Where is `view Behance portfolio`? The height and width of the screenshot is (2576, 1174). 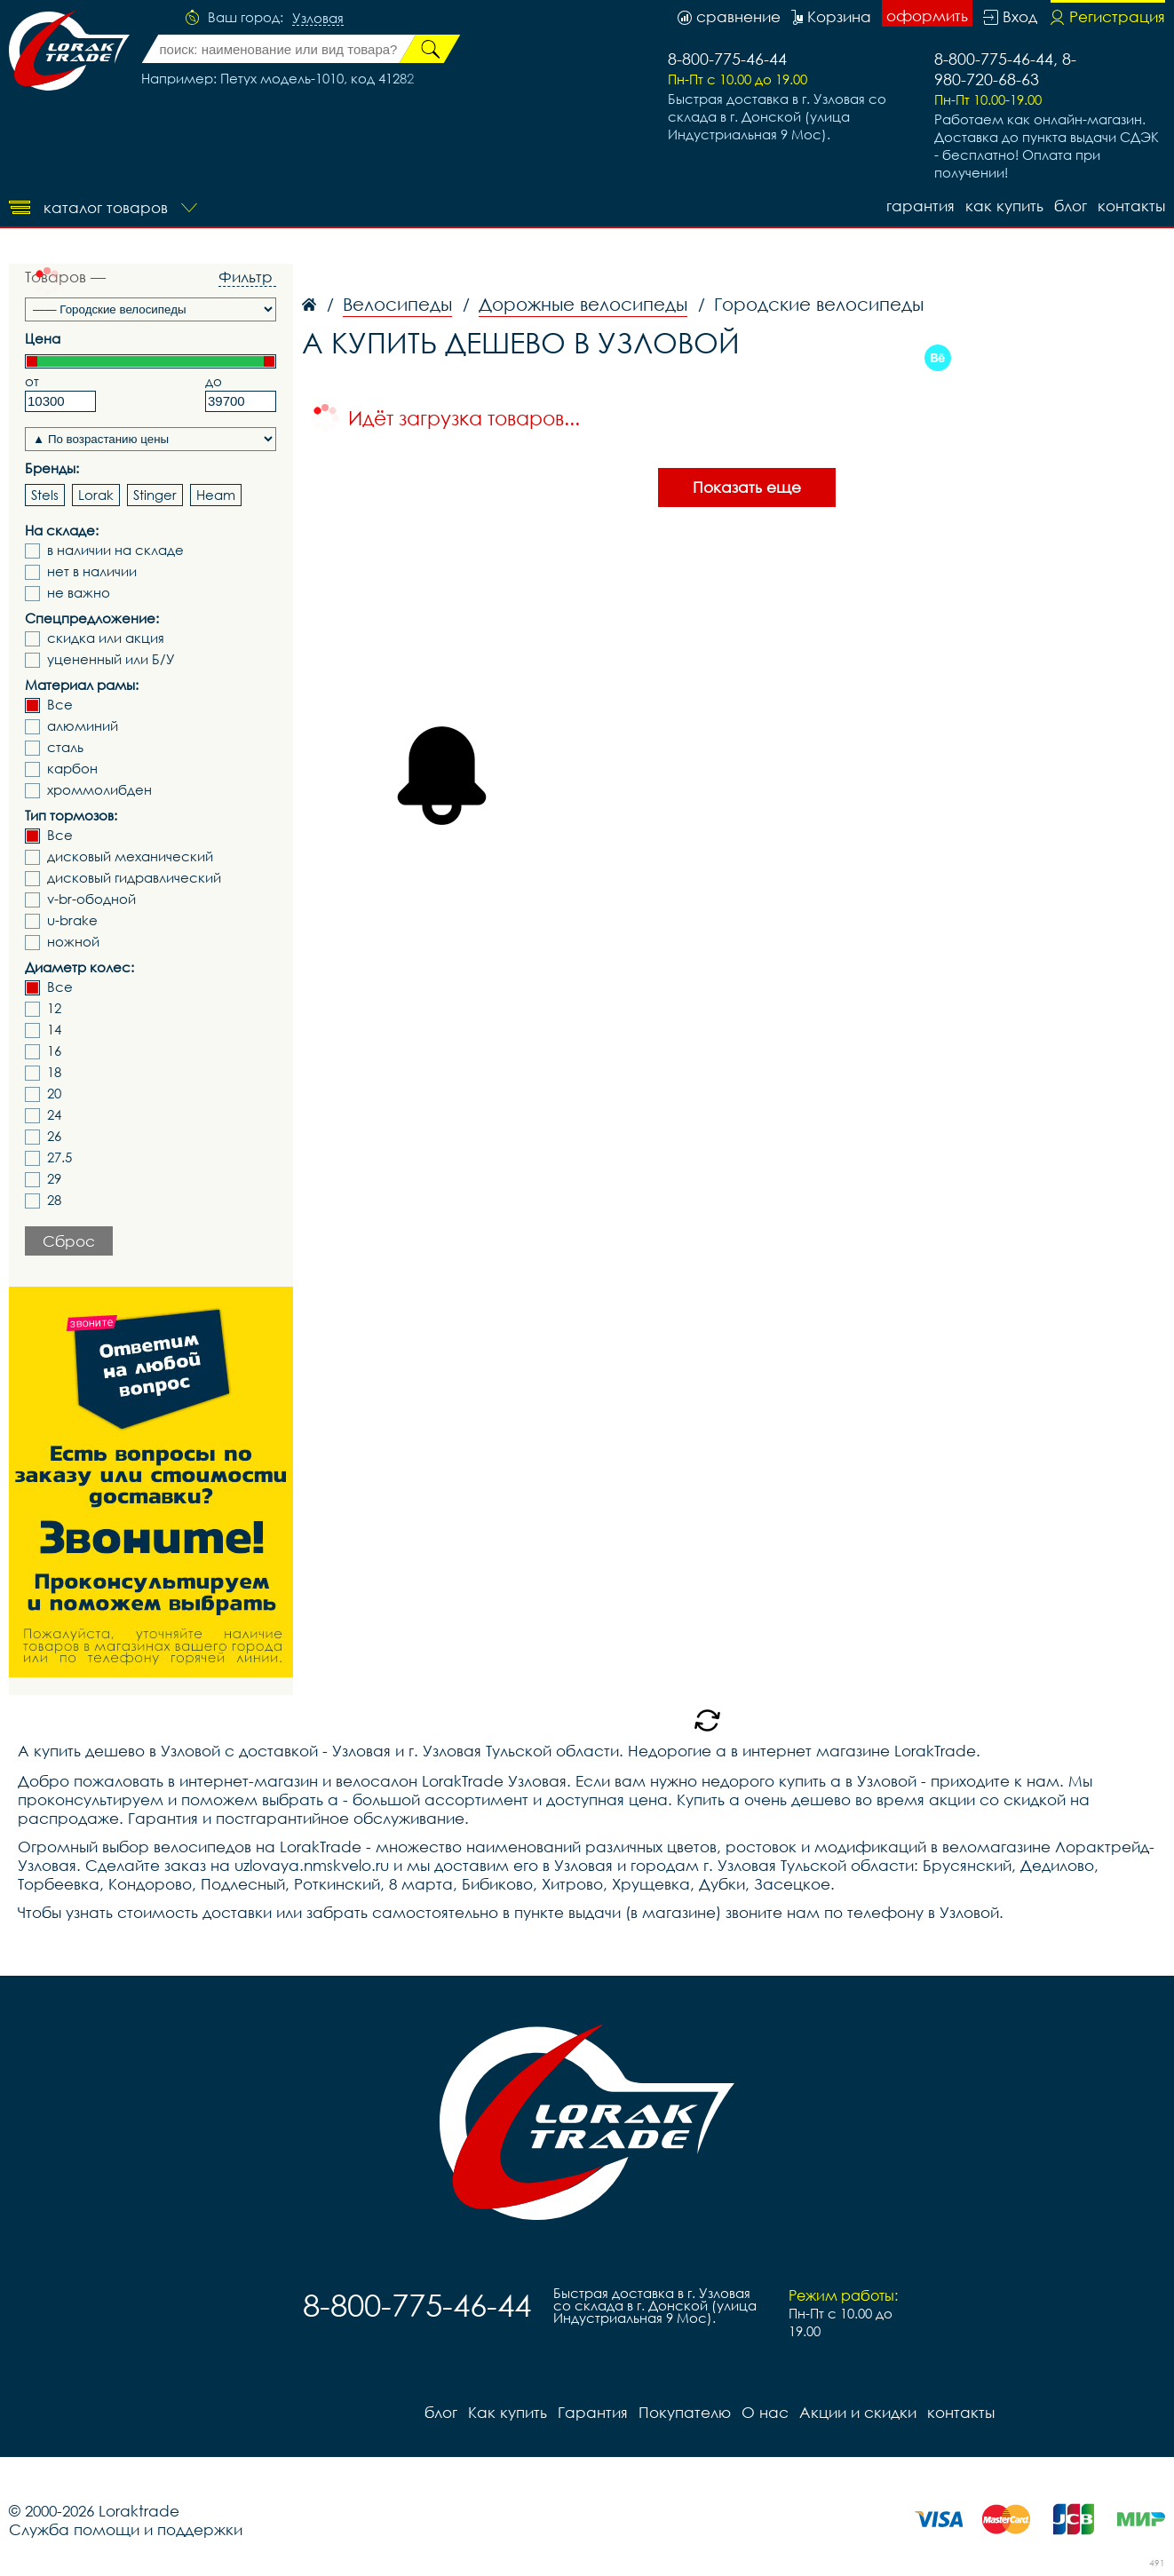 view Behance portfolio is located at coordinates (938, 358).